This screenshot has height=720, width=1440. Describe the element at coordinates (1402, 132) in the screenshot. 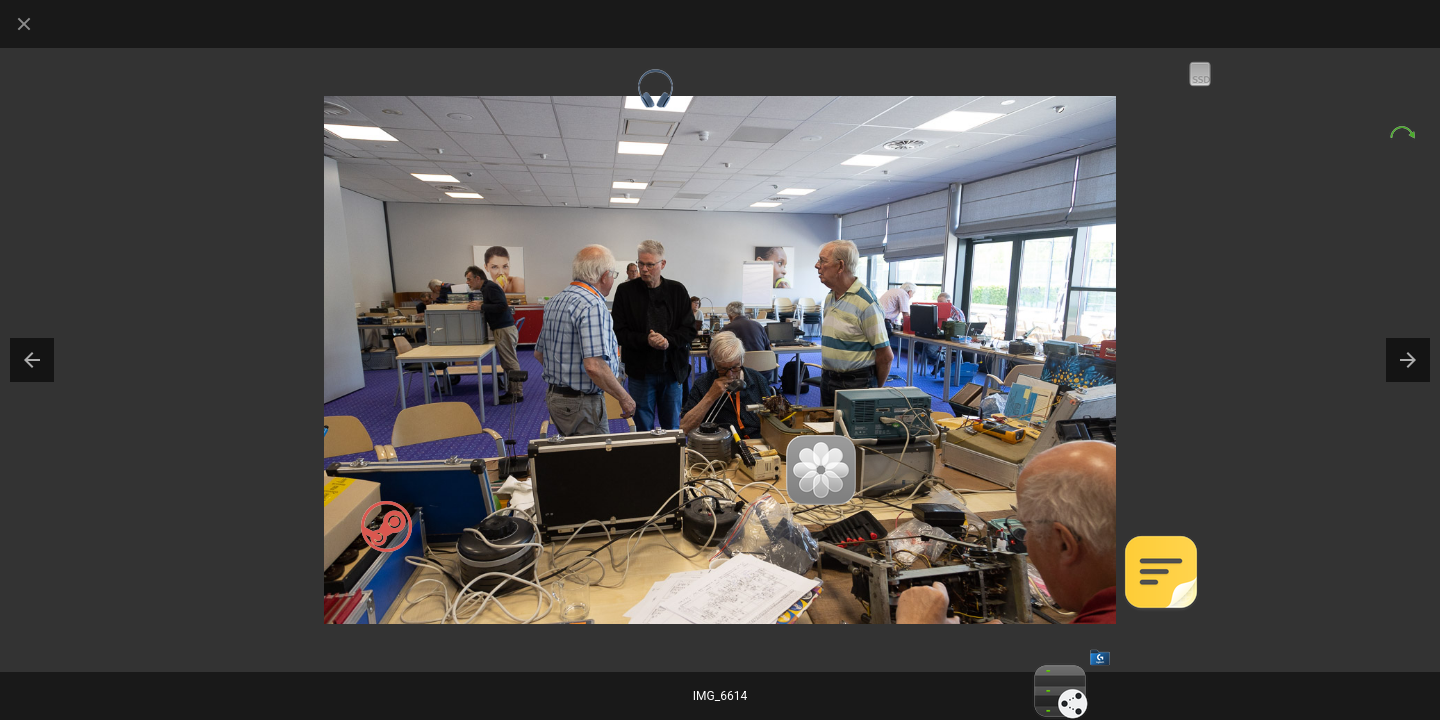

I see `redo the last undone action` at that location.